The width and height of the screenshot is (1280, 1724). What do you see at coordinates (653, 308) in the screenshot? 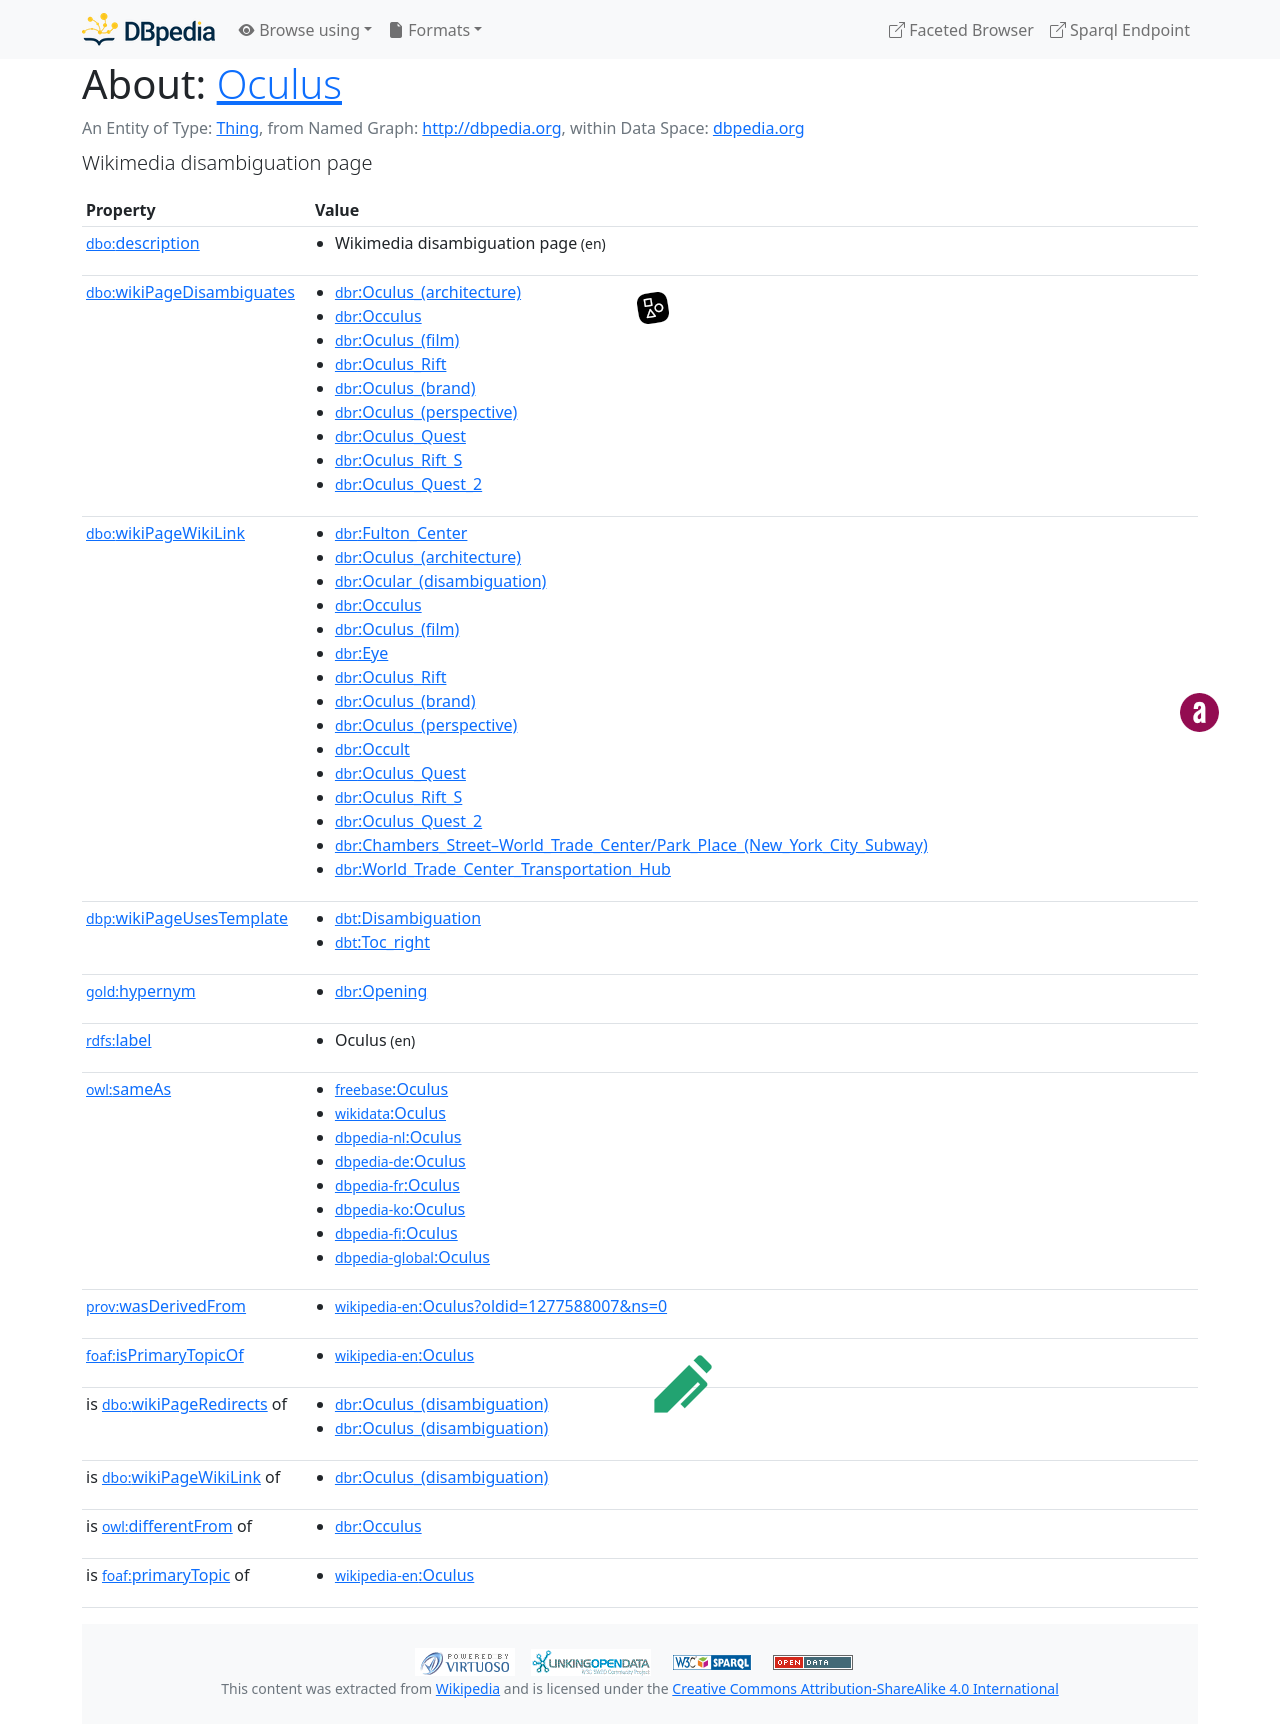
I see `open apostrophe app` at bounding box center [653, 308].